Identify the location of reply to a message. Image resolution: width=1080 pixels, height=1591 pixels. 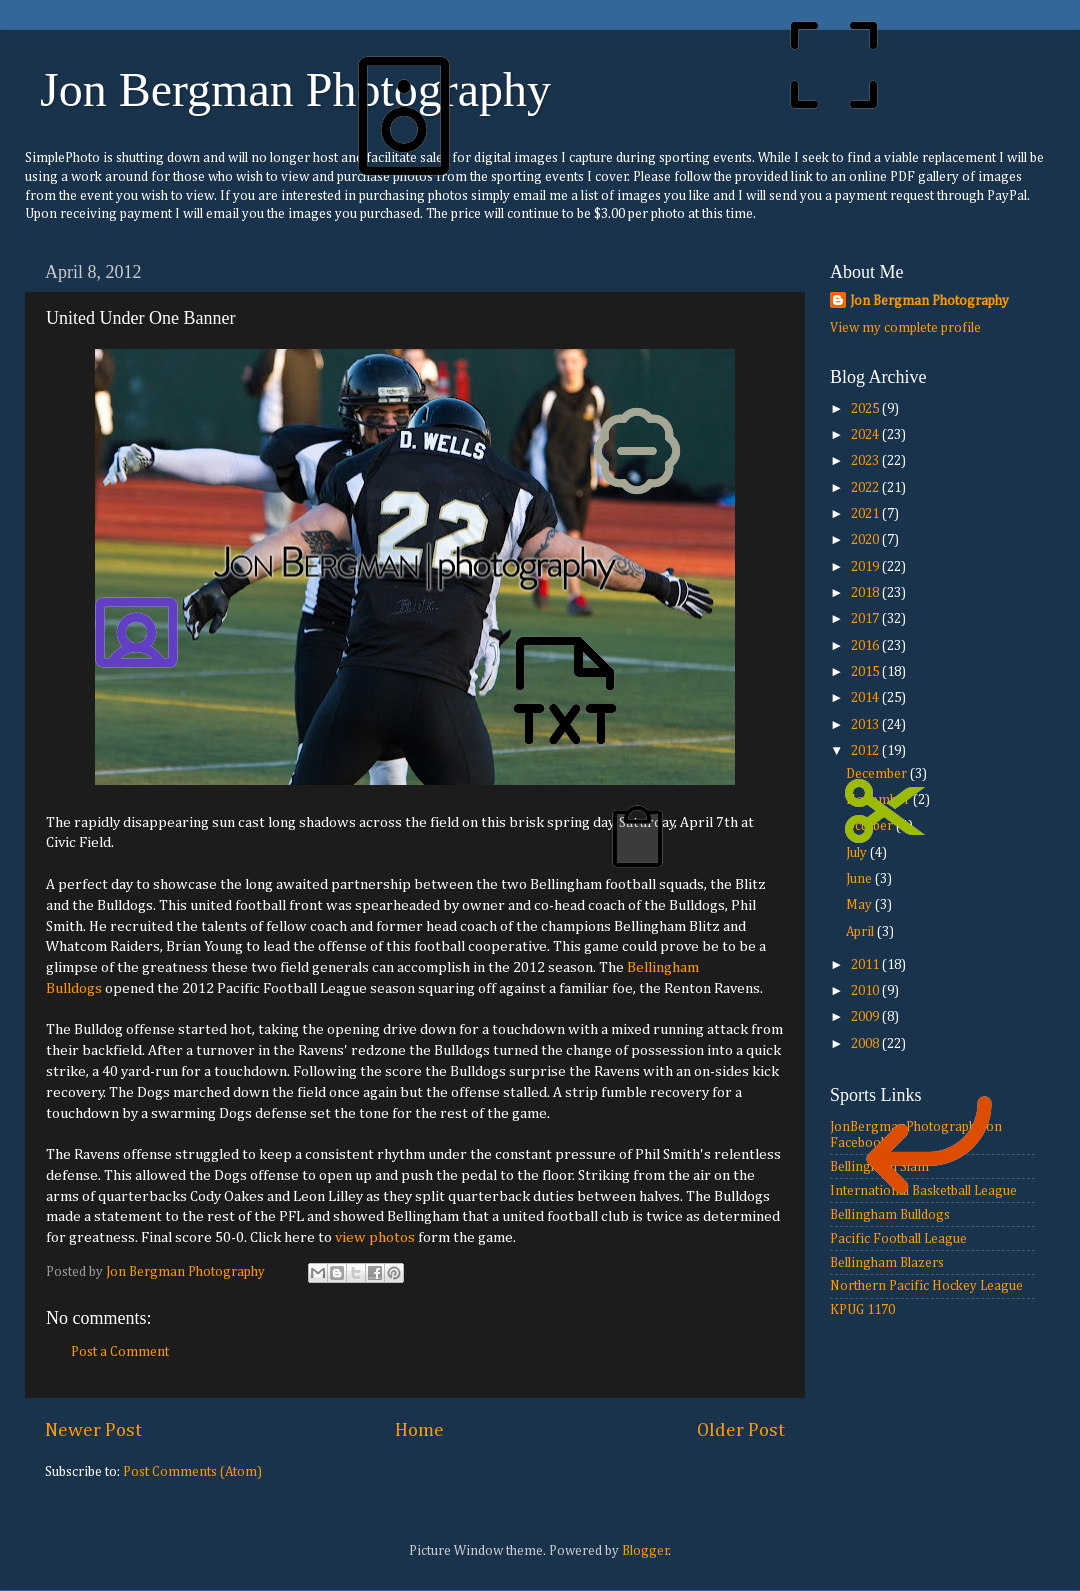
(929, 1145).